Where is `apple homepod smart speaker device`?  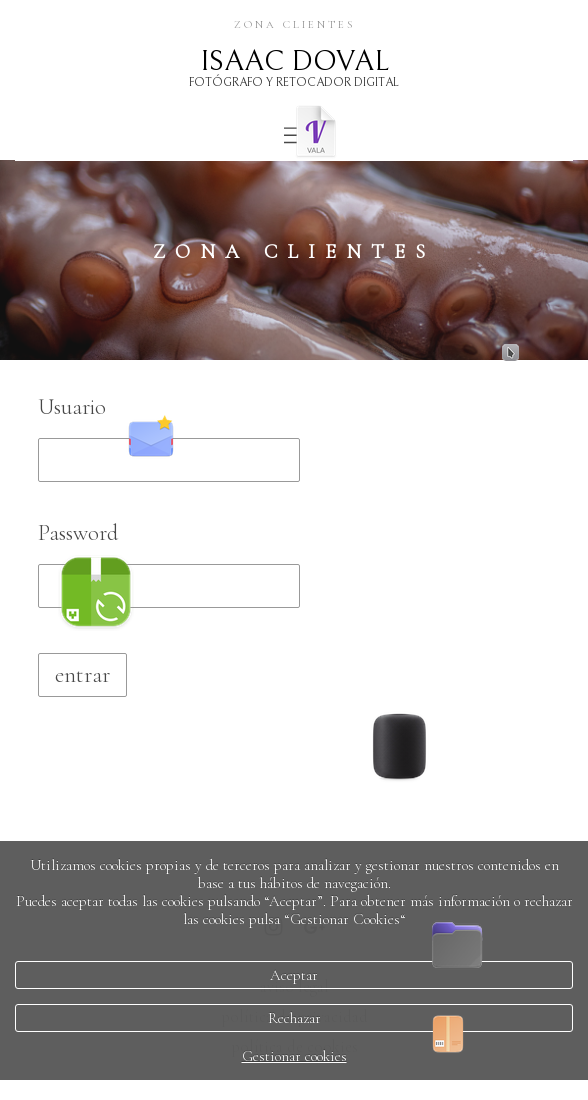
apple homepod smart speaker device is located at coordinates (399, 747).